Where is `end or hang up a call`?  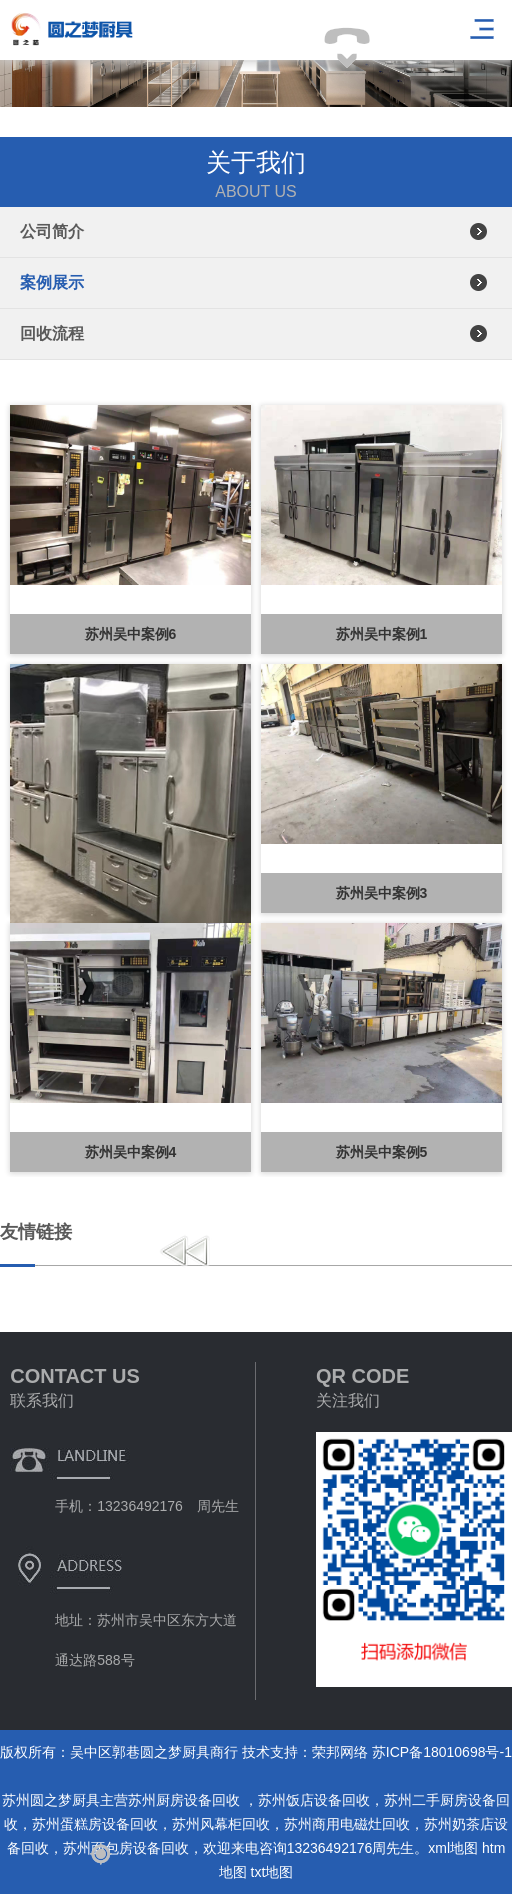
end or hang up a call is located at coordinates (347, 44).